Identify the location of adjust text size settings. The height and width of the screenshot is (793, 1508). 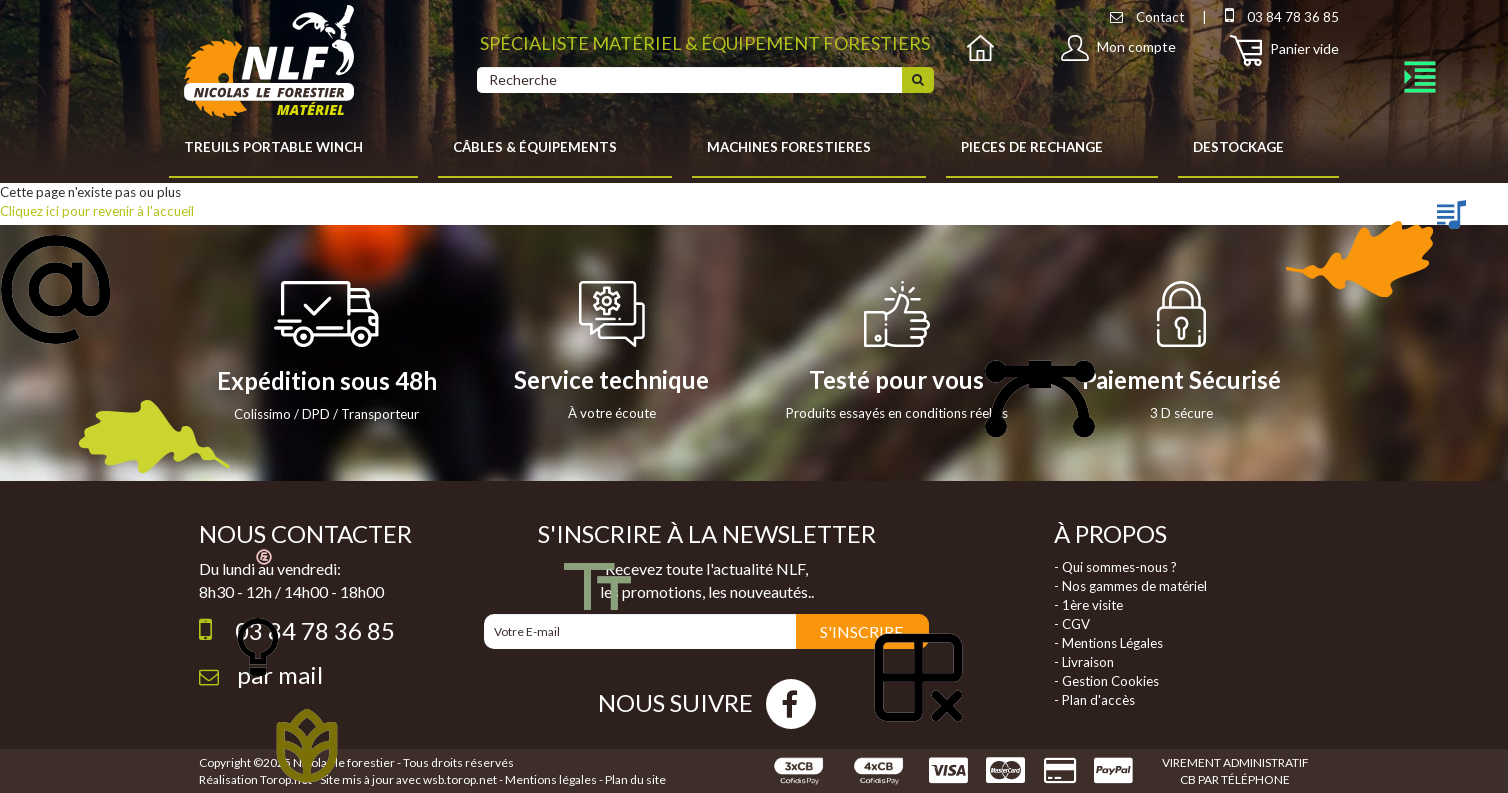
(597, 586).